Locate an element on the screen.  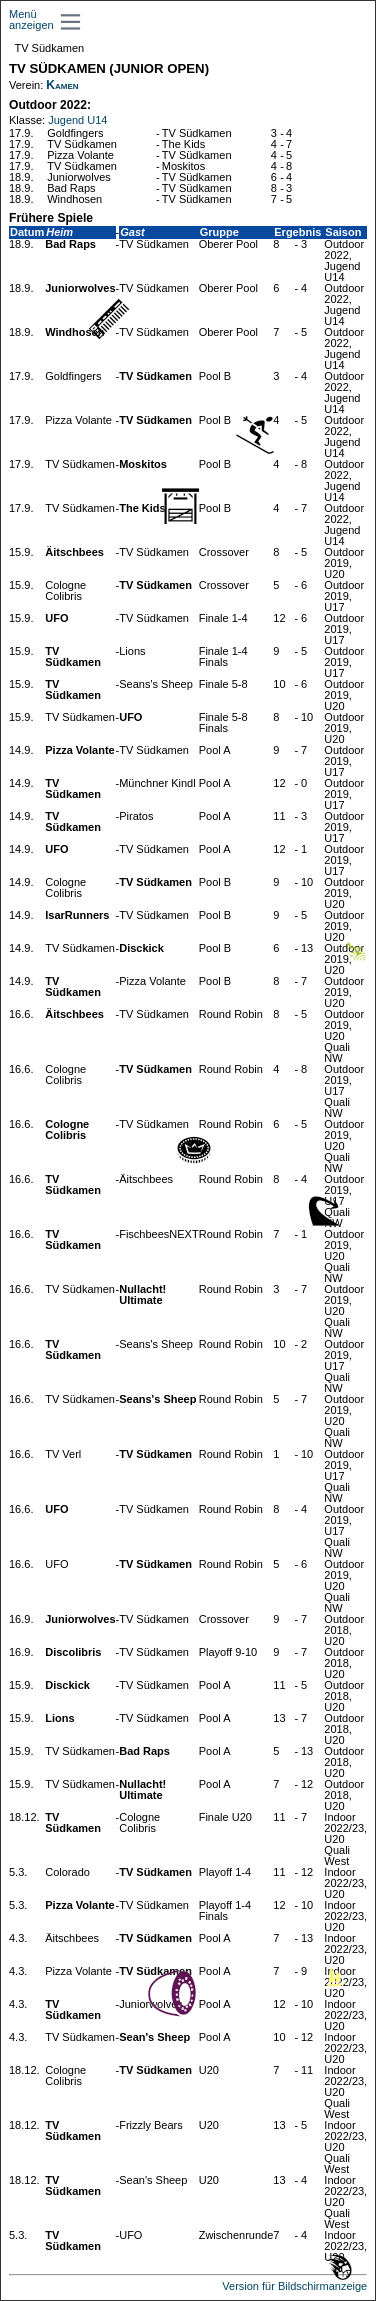
open virtual piano or keyboard instrument is located at coordinates (109, 319).